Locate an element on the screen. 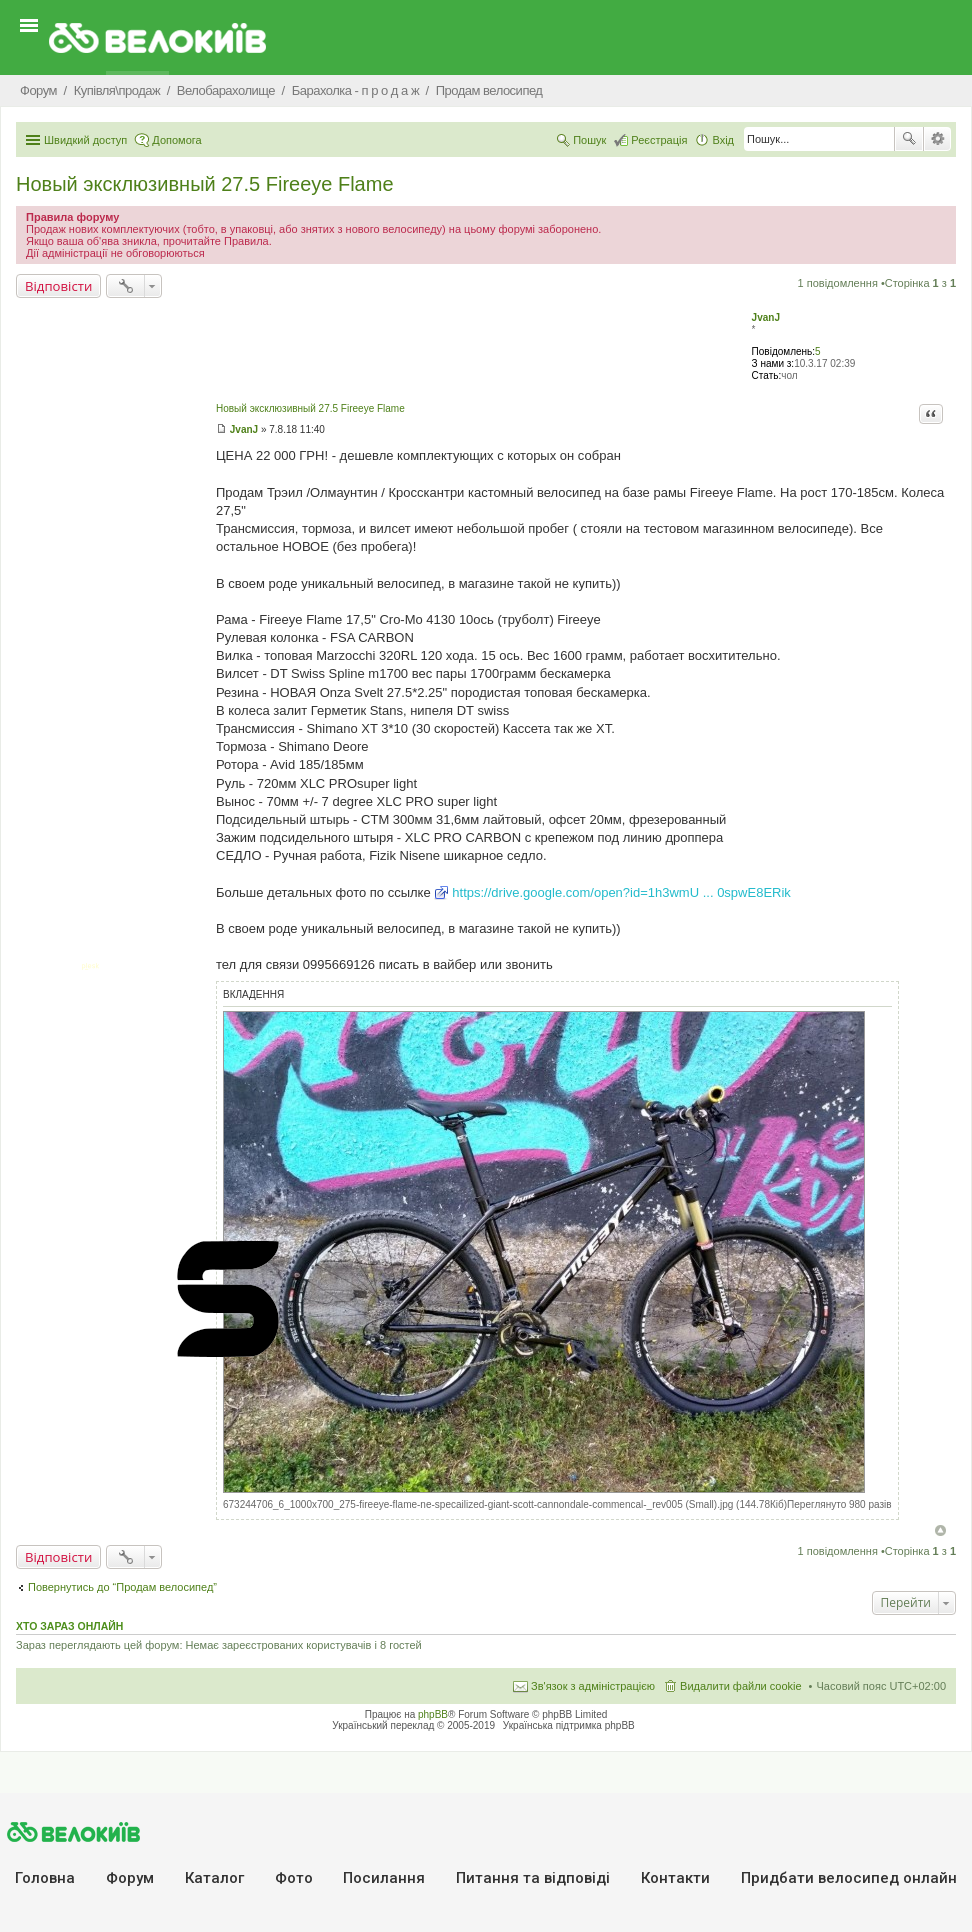 Image resolution: width=972 pixels, height=1932 pixels. Scrutinizer CI logo is located at coordinates (228, 1299).